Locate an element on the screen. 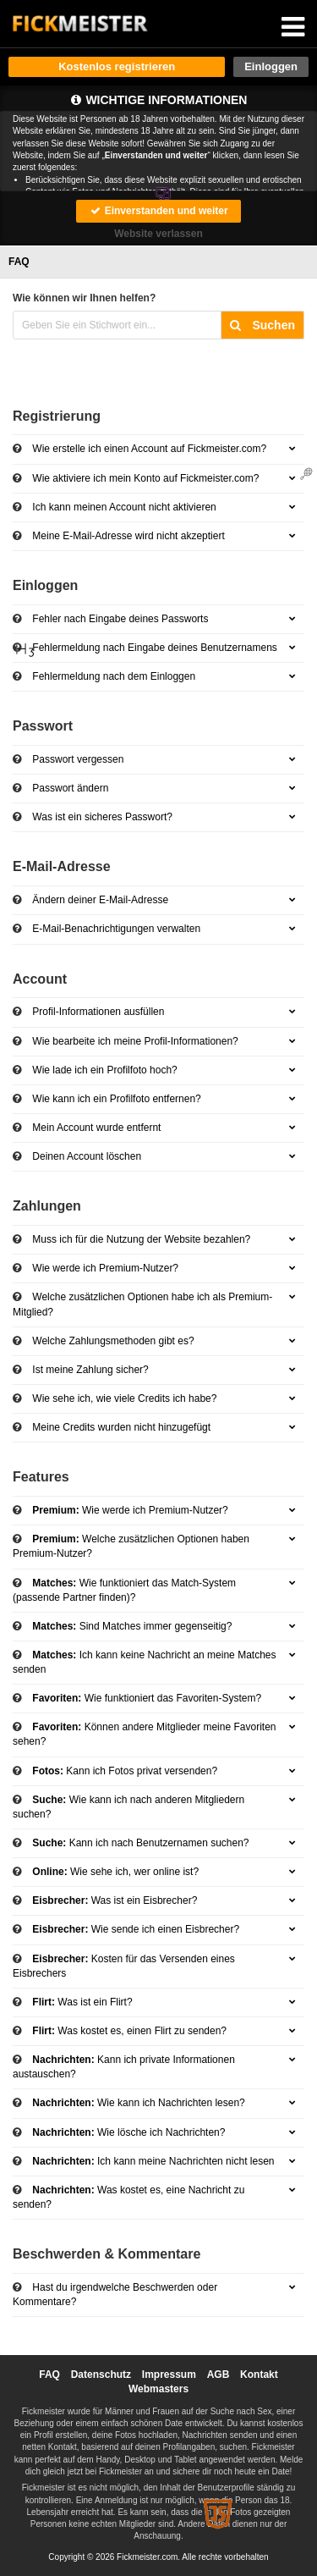  format text as heading level 3 is located at coordinates (24, 649).